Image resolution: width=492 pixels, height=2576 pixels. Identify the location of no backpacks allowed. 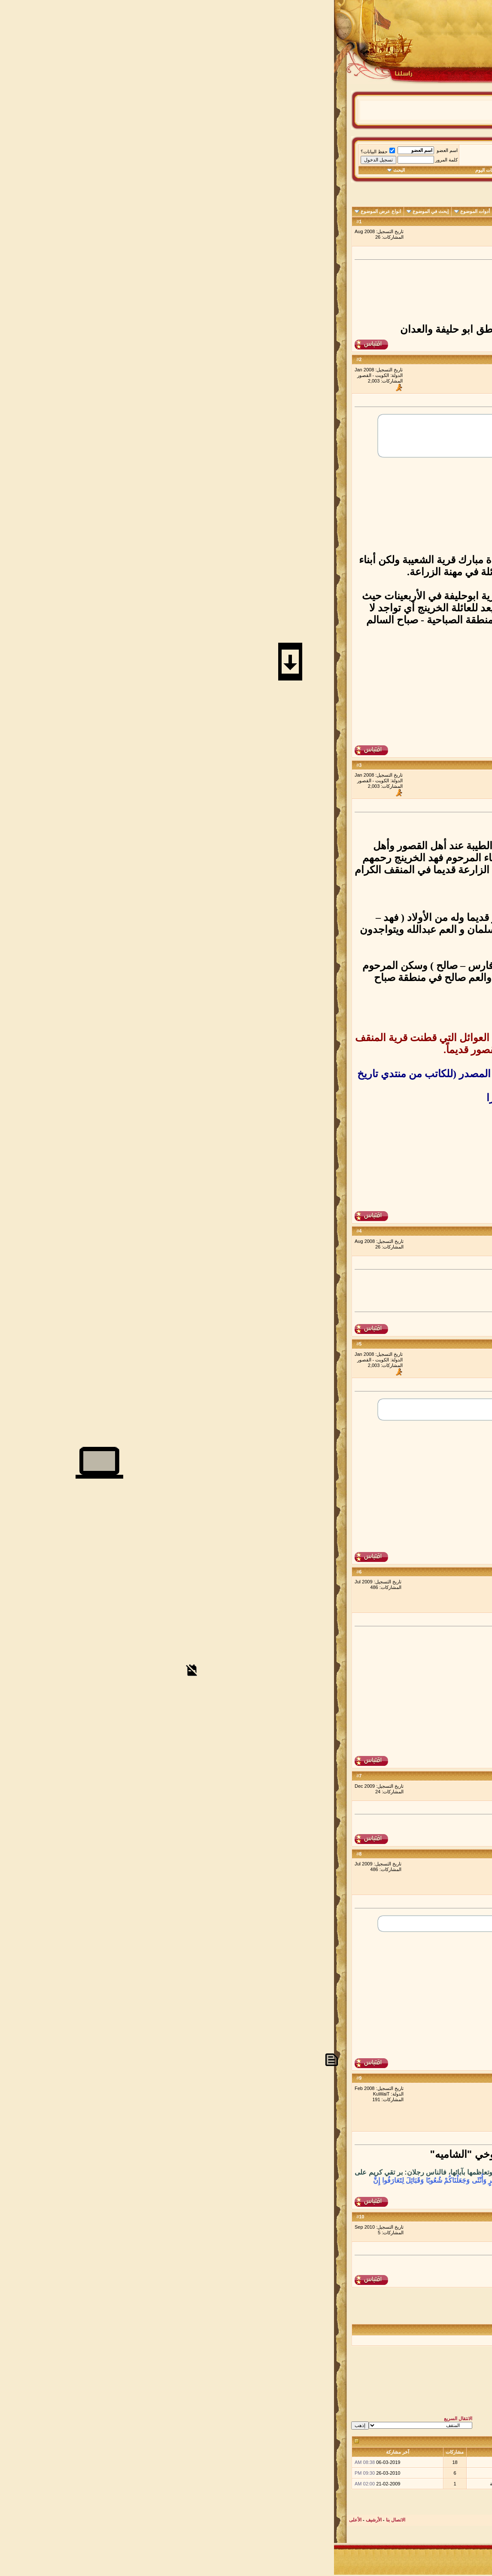
(192, 1670).